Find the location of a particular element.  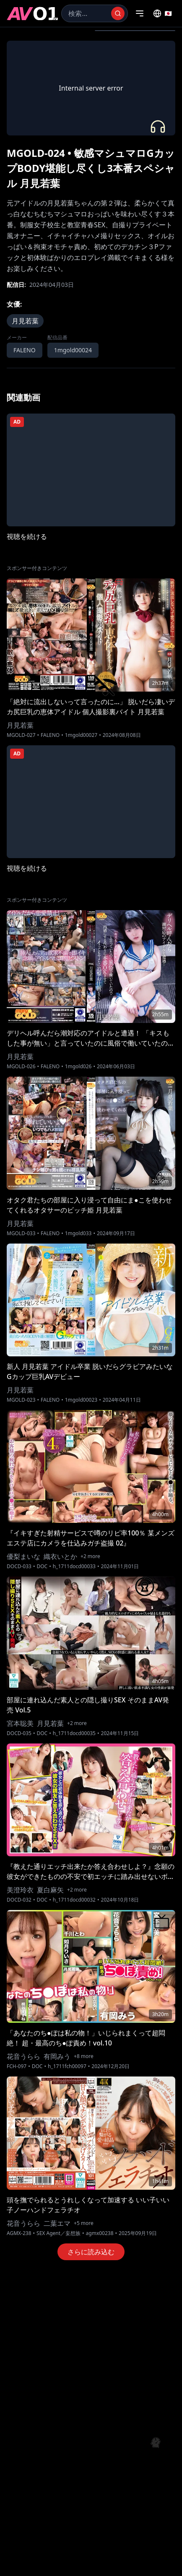

access security or privacy settings is located at coordinates (145, 1587).